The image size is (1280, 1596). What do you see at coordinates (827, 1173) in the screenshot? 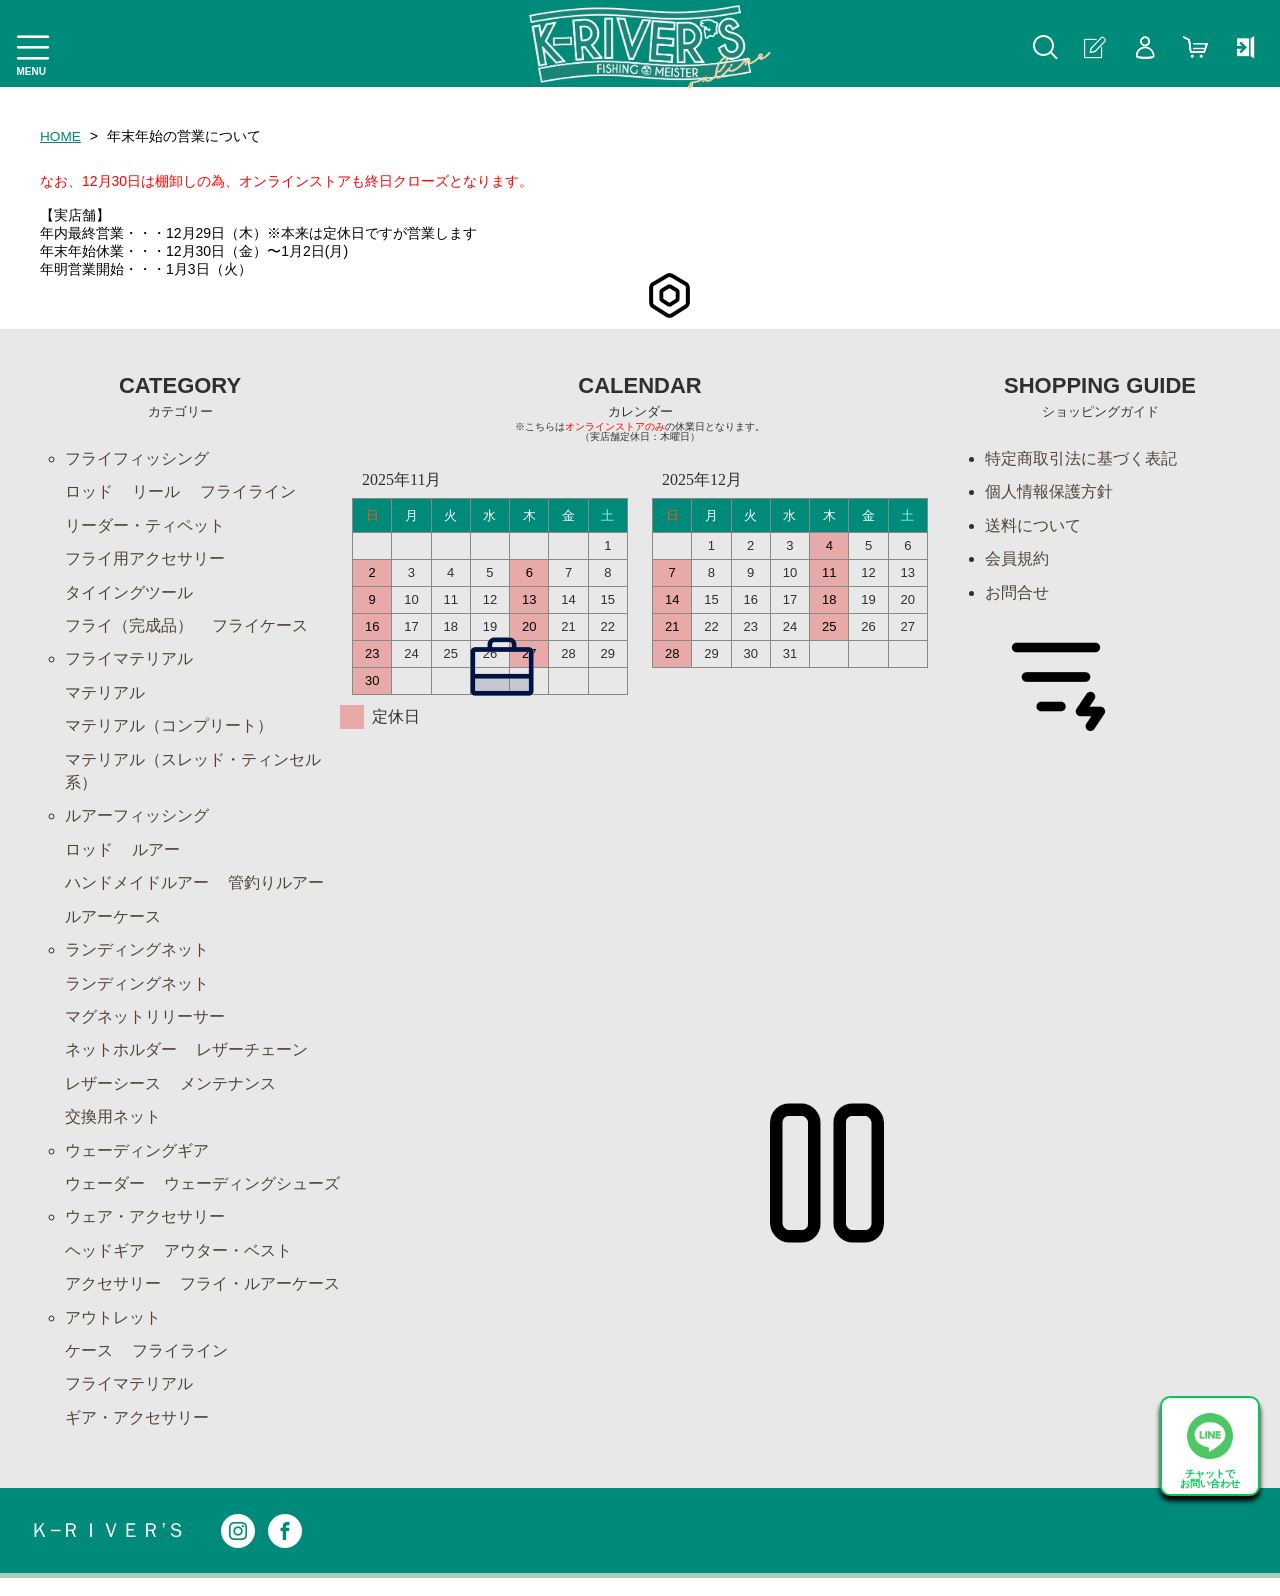
I see `stretch or resize content vertically` at bounding box center [827, 1173].